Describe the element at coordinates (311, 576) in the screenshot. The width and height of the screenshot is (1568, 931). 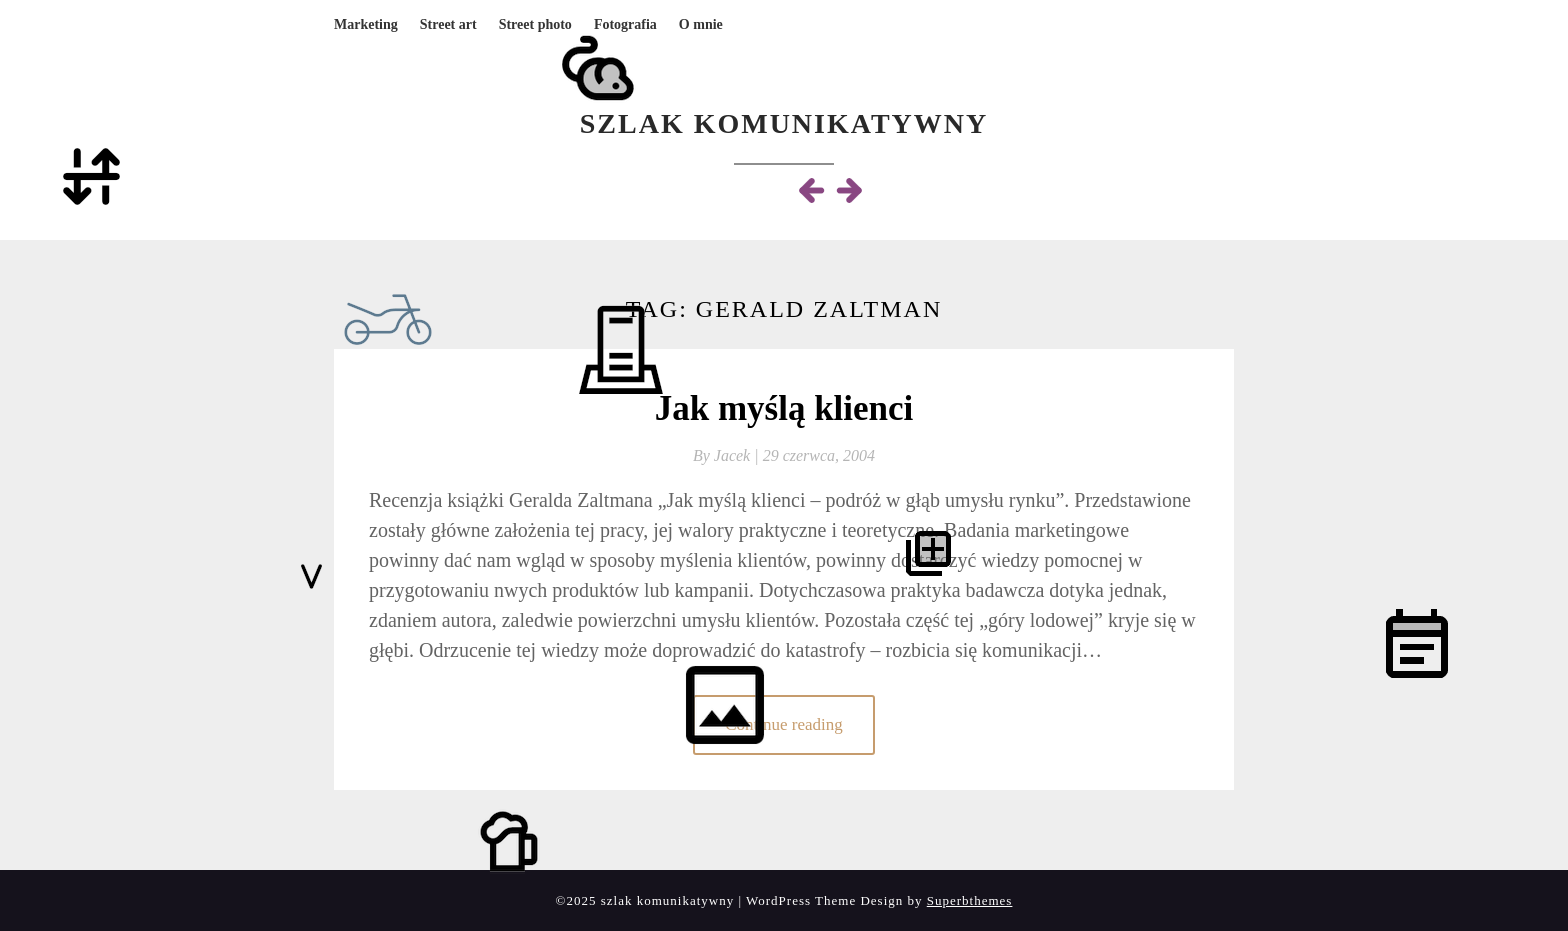
I see `indicates a verified or validated status` at that location.